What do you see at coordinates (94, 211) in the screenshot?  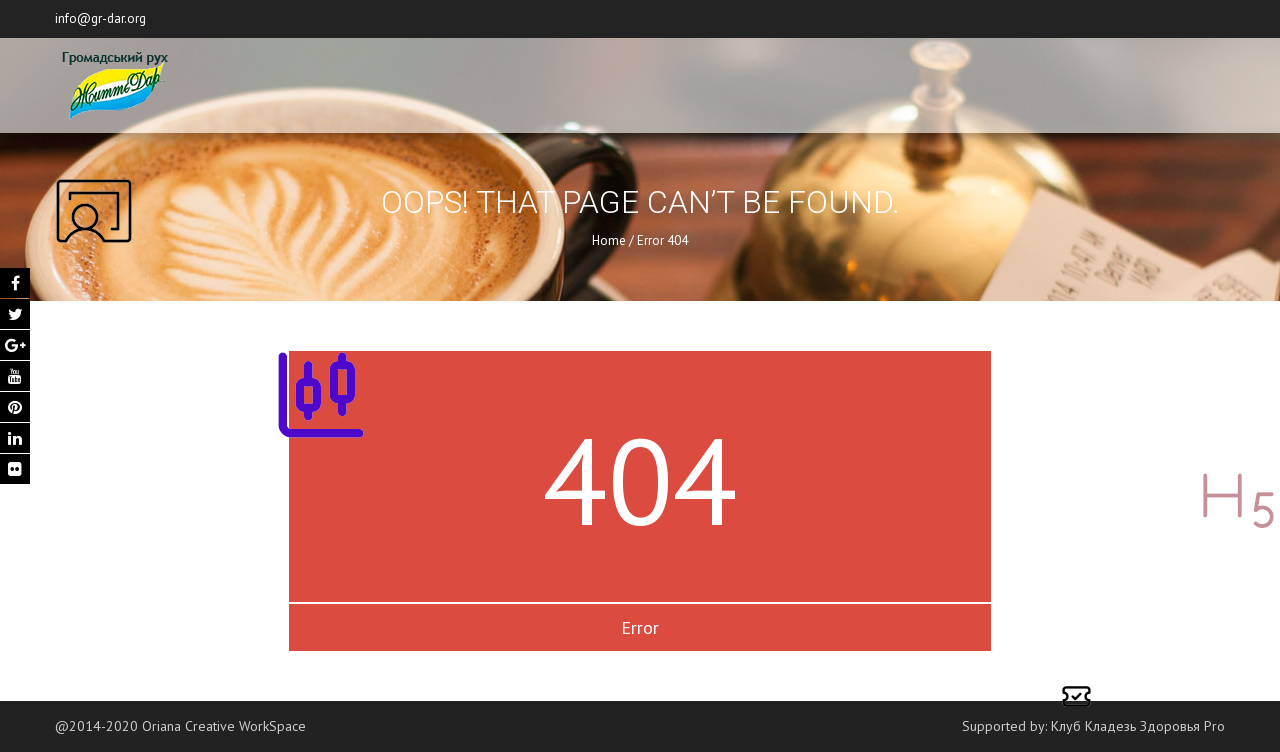 I see `access teaching or presentation mode` at bounding box center [94, 211].